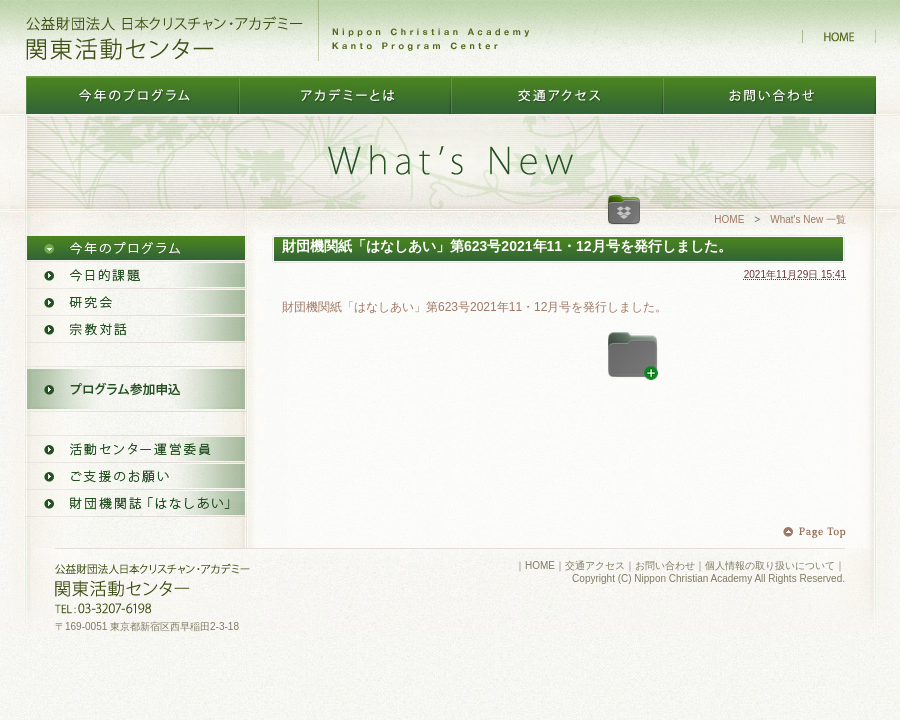  What do you see at coordinates (632, 354) in the screenshot?
I see `create a new folder` at bounding box center [632, 354].